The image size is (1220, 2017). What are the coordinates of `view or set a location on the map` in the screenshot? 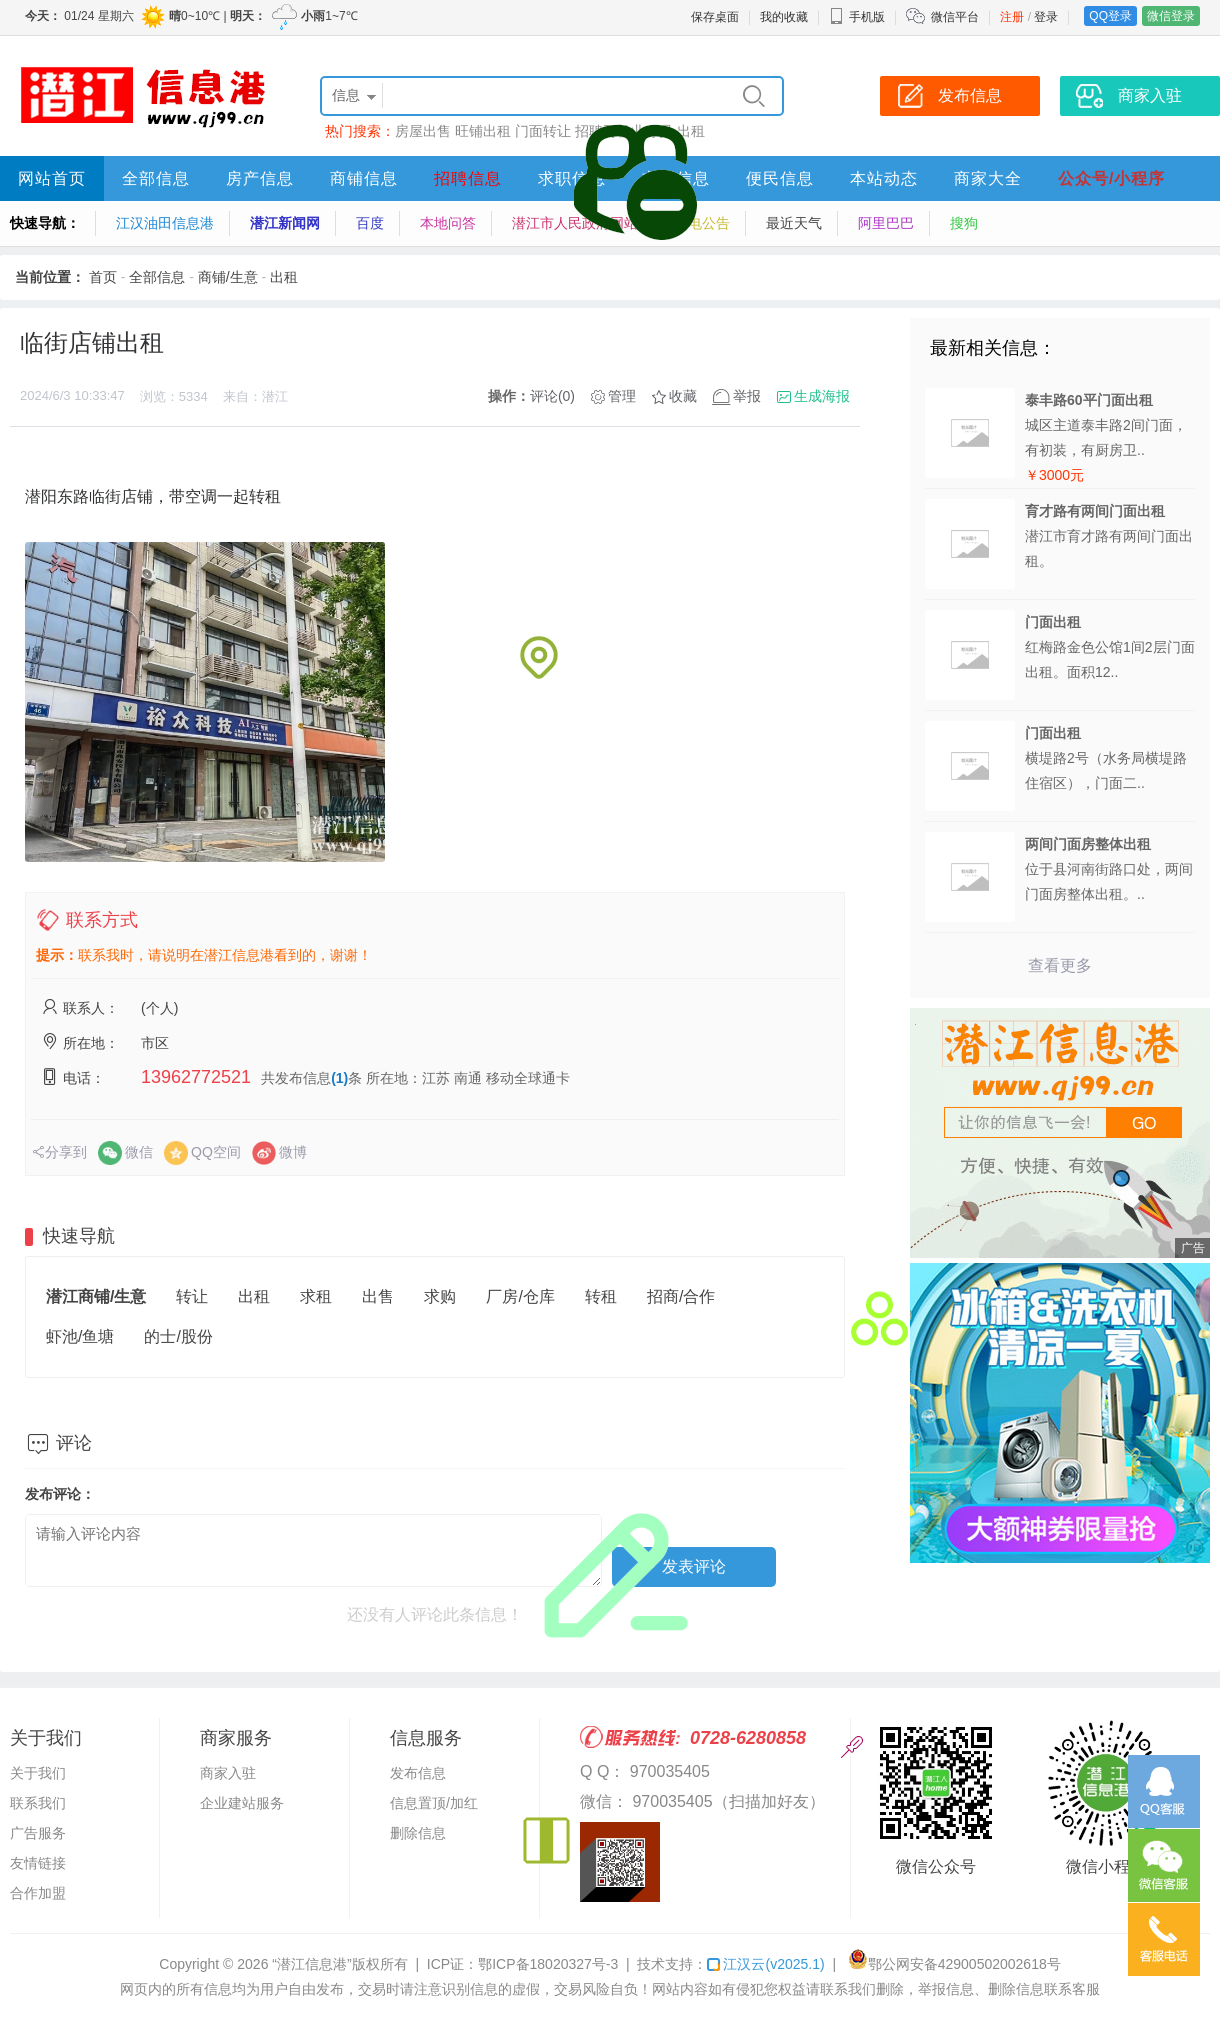 It's located at (539, 657).